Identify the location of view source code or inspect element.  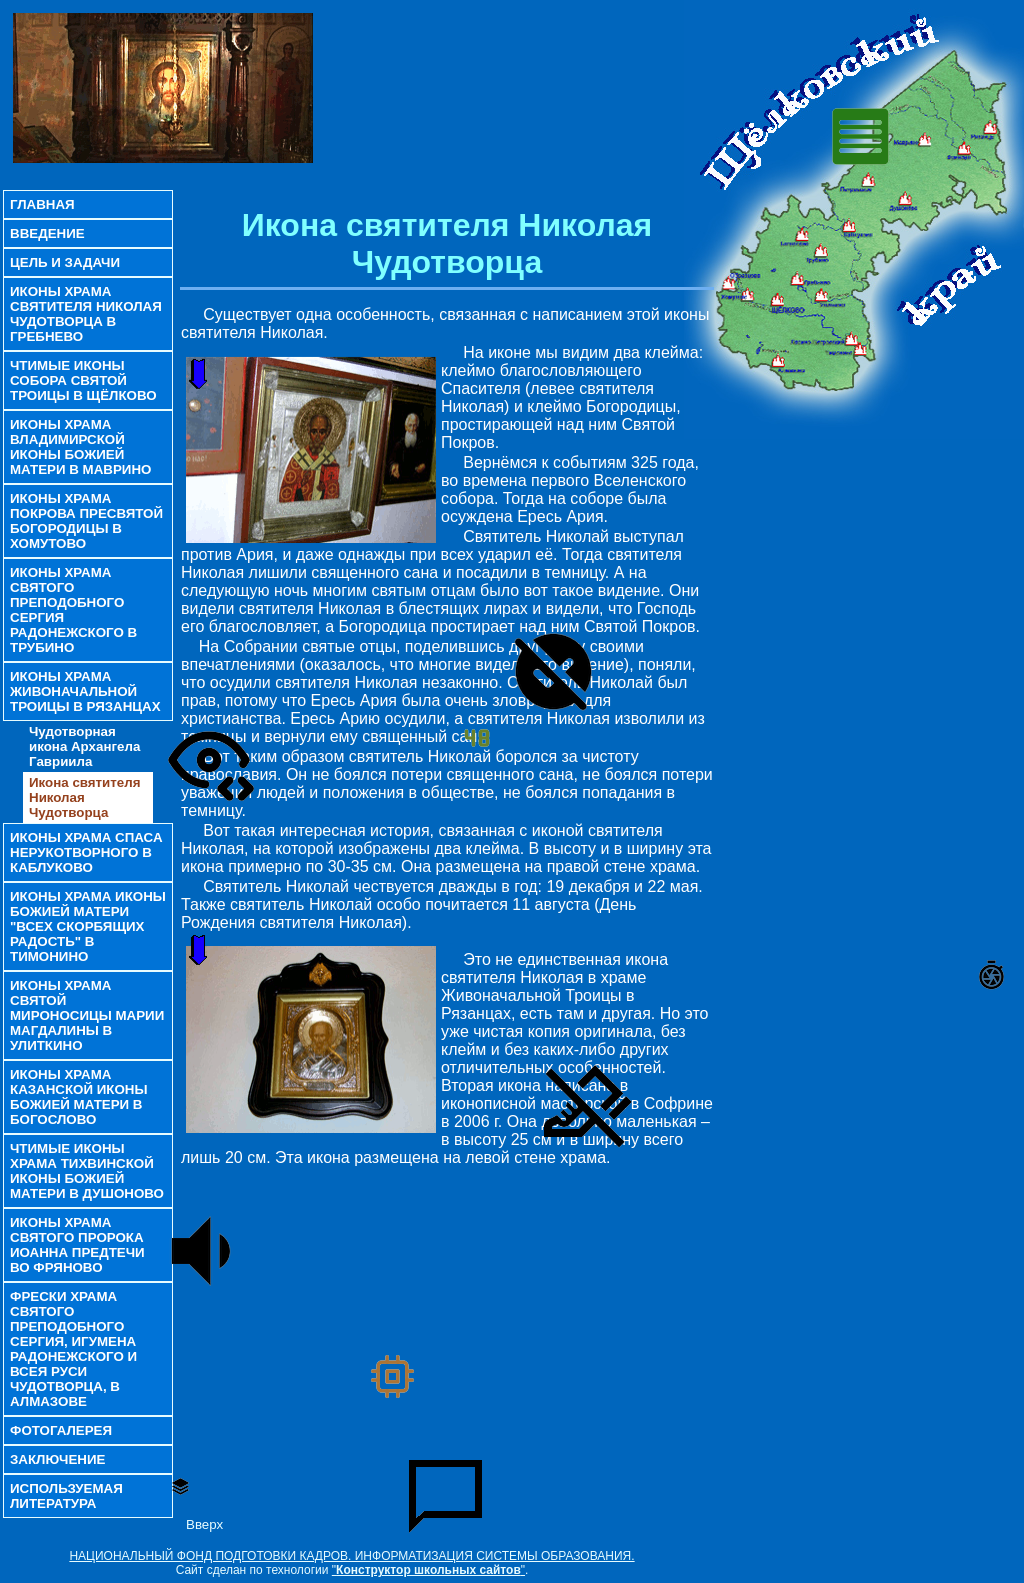
(209, 760).